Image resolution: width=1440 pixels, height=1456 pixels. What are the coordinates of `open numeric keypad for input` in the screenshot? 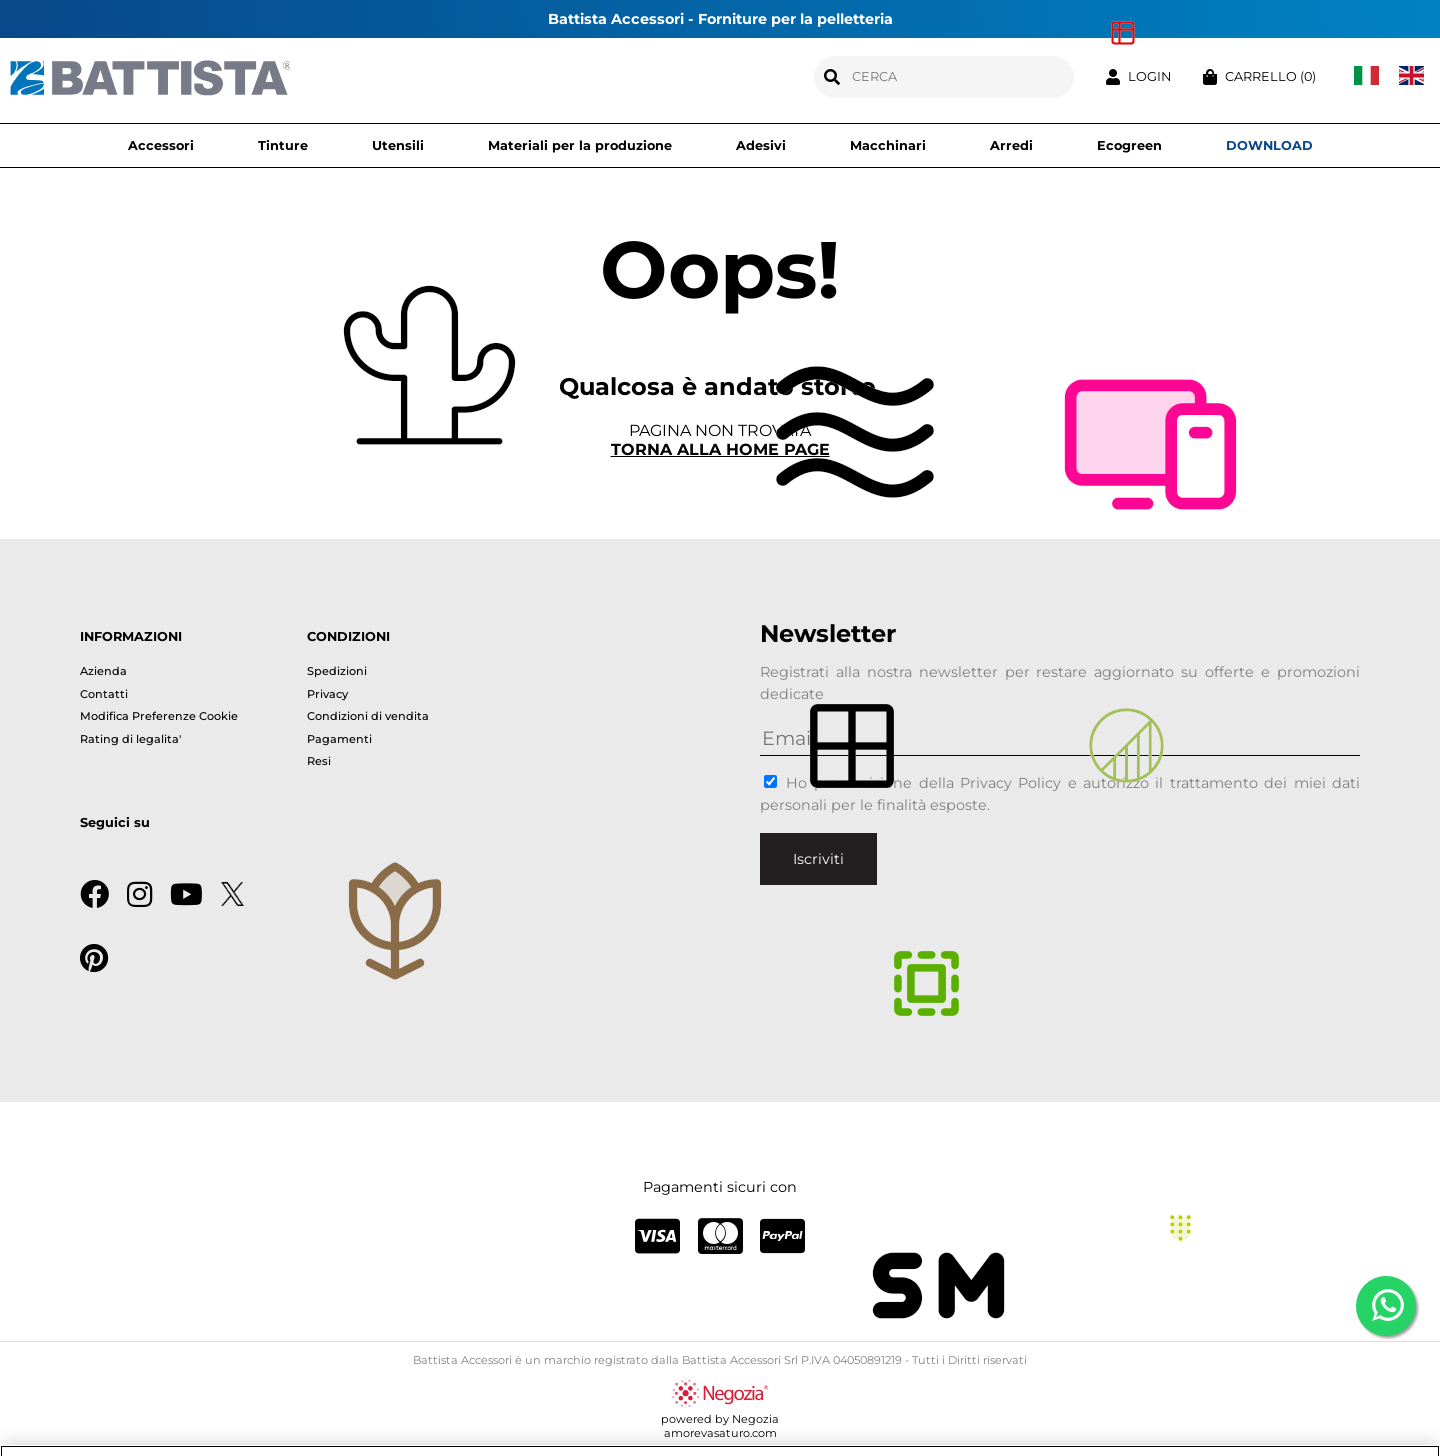 It's located at (1180, 1227).